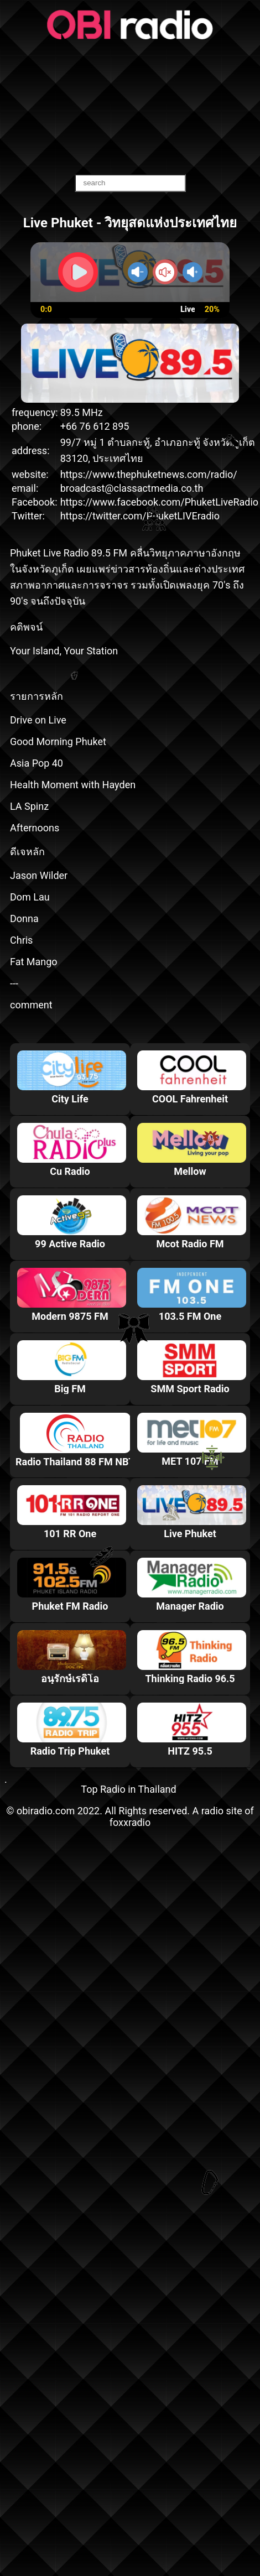 This screenshot has width=260, height=2576. I want to click on wisdom or knowledge stat indicator, so click(210, 1139).